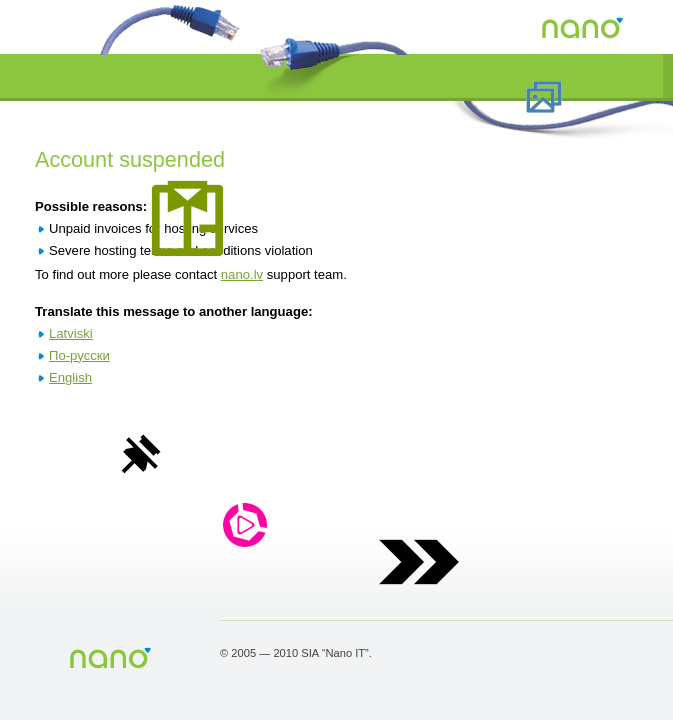 This screenshot has width=673, height=720. I want to click on inertia.js framework logo, so click(419, 562).